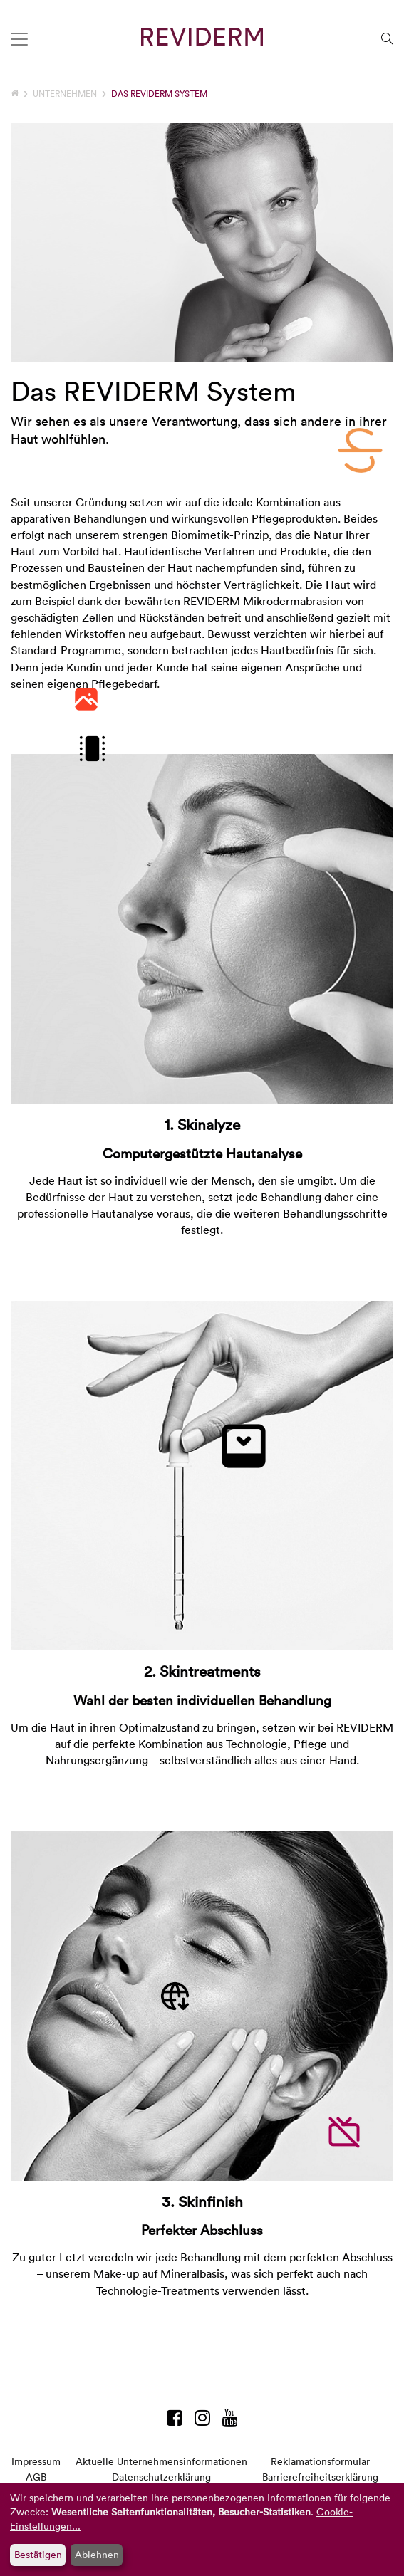 Image resolution: width=404 pixels, height=2576 pixels. Describe the element at coordinates (244, 1446) in the screenshot. I see `collapse the bottom navigation bar` at that location.